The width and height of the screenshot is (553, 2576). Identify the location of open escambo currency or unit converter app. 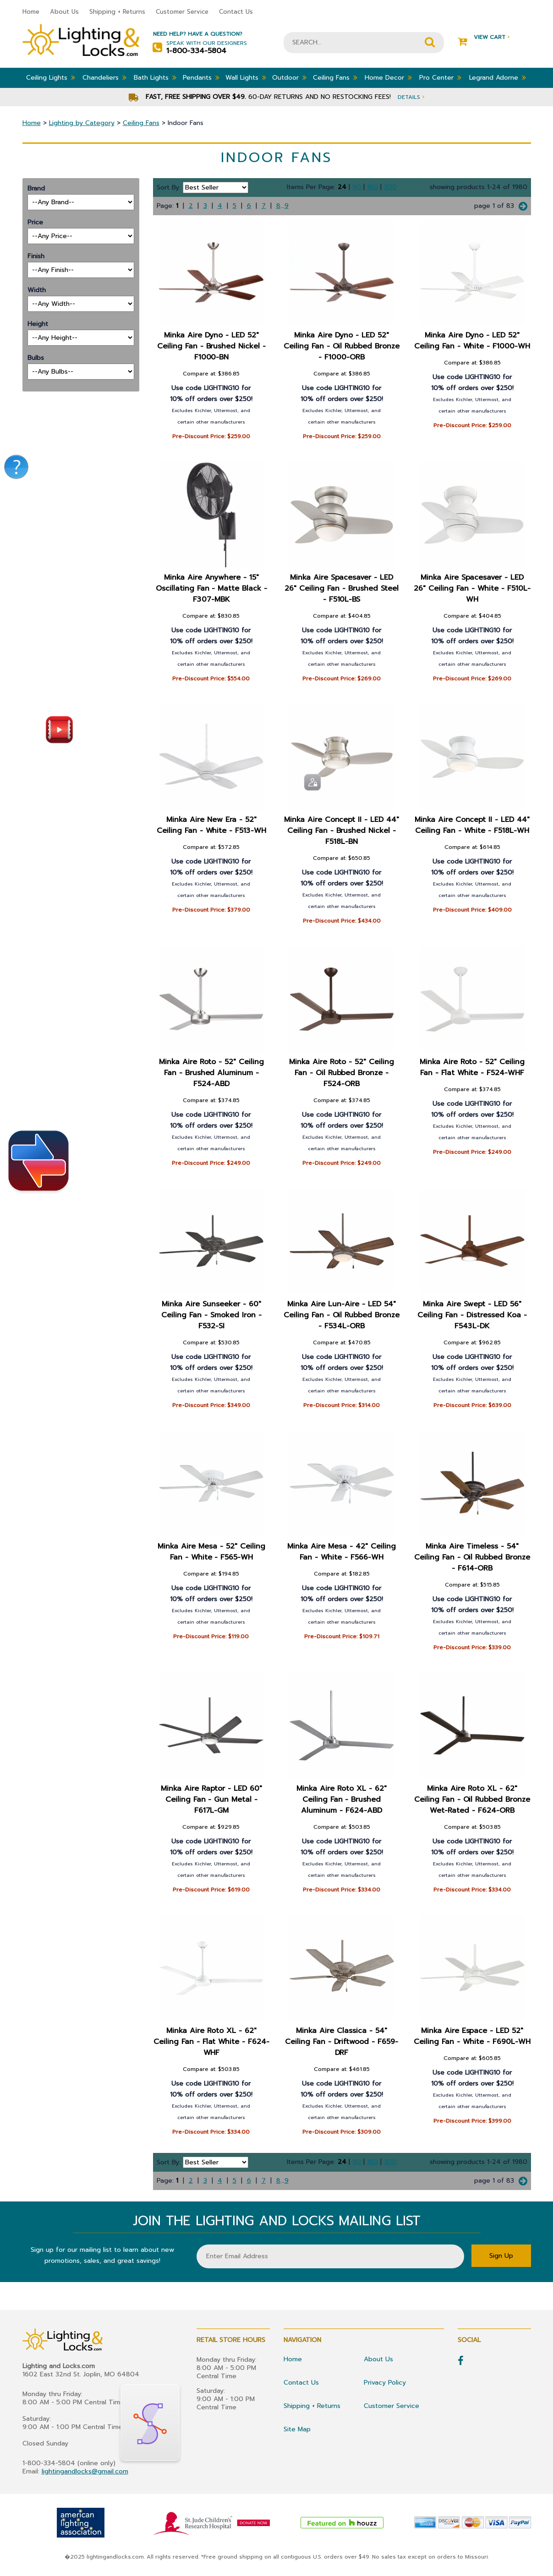
(38, 1161).